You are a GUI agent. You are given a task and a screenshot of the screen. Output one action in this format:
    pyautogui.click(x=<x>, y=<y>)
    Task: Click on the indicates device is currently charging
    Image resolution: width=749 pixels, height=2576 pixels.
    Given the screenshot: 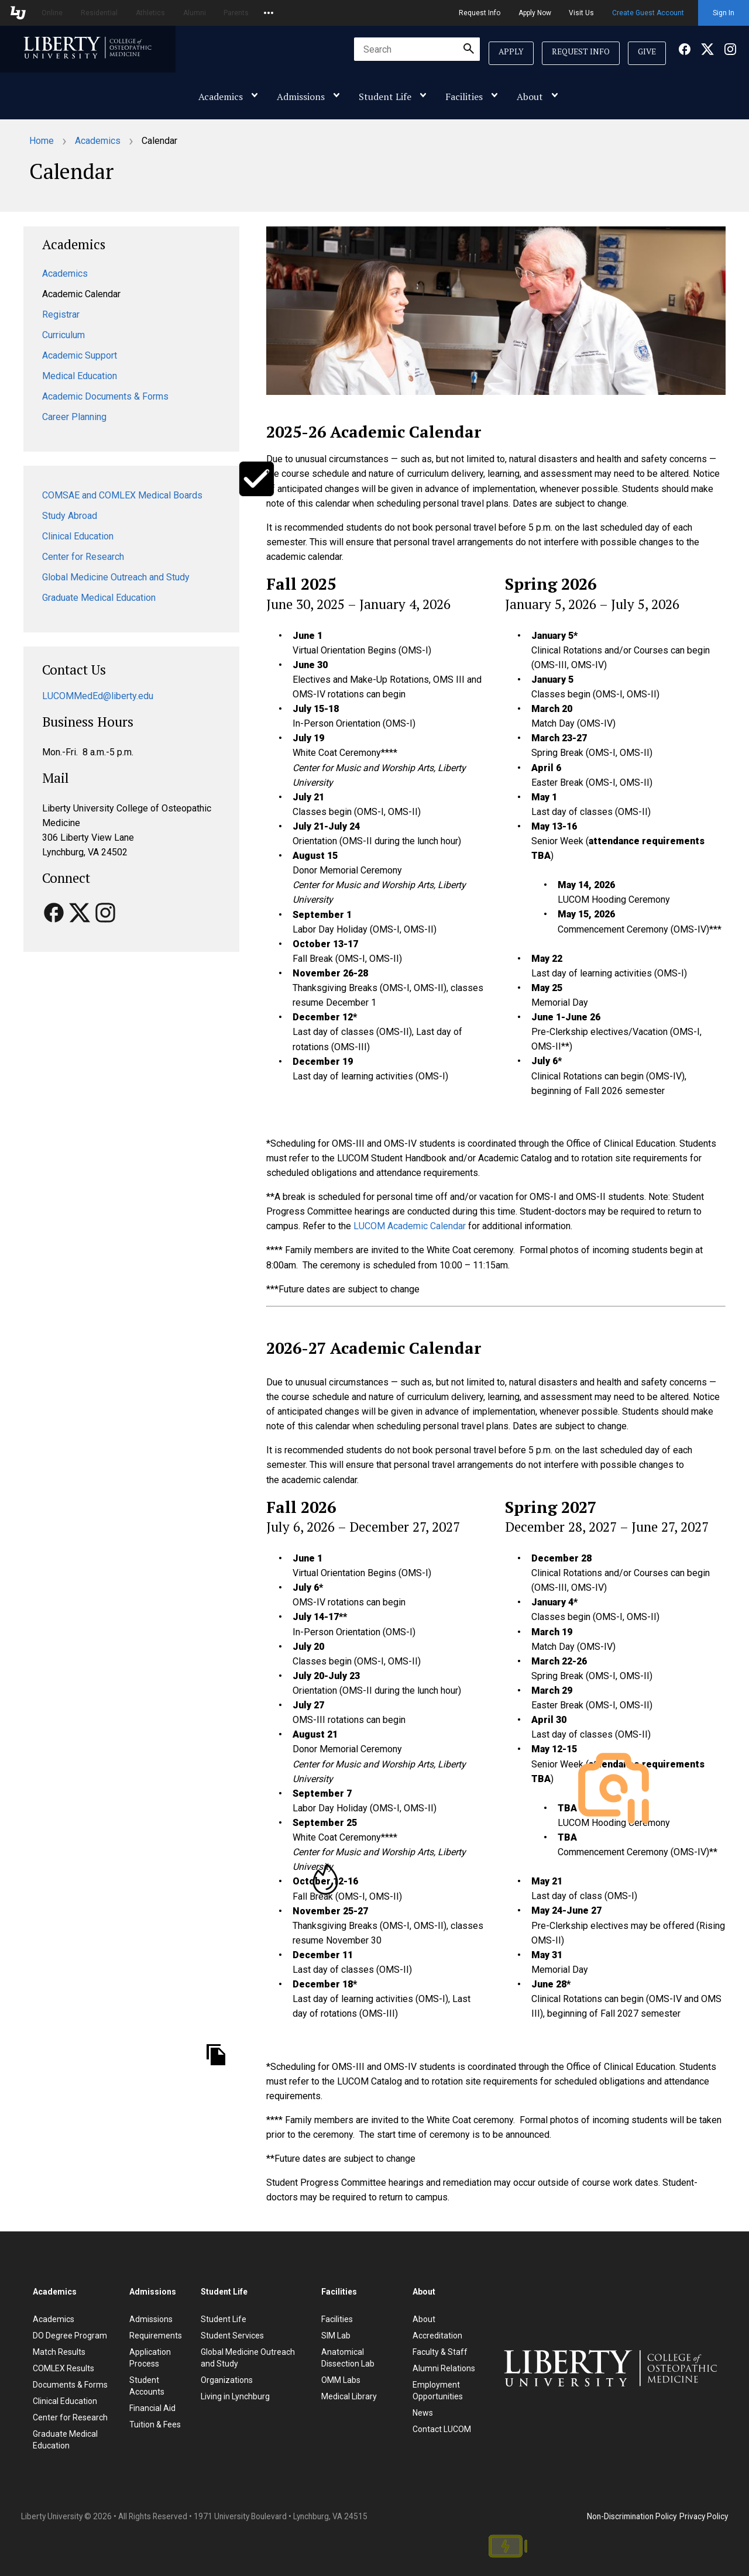 What is the action you would take?
    pyautogui.click(x=507, y=2546)
    